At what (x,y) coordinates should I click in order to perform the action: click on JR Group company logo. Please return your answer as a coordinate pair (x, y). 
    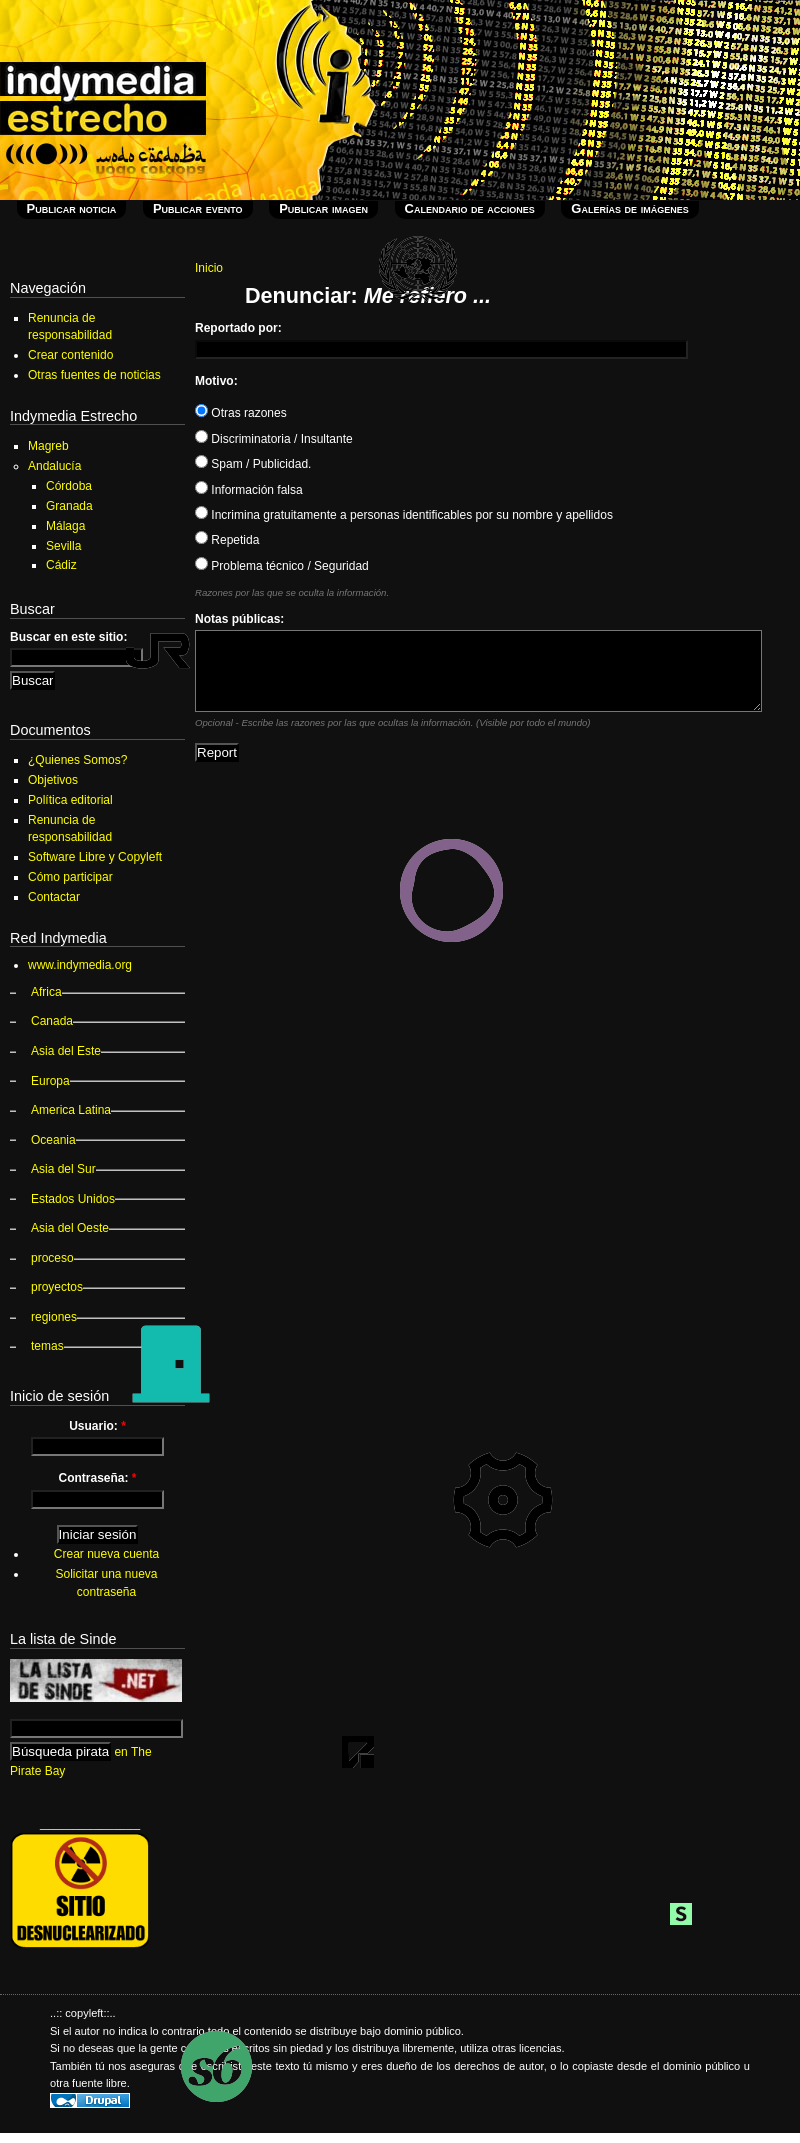
    Looking at the image, I should click on (158, 651).